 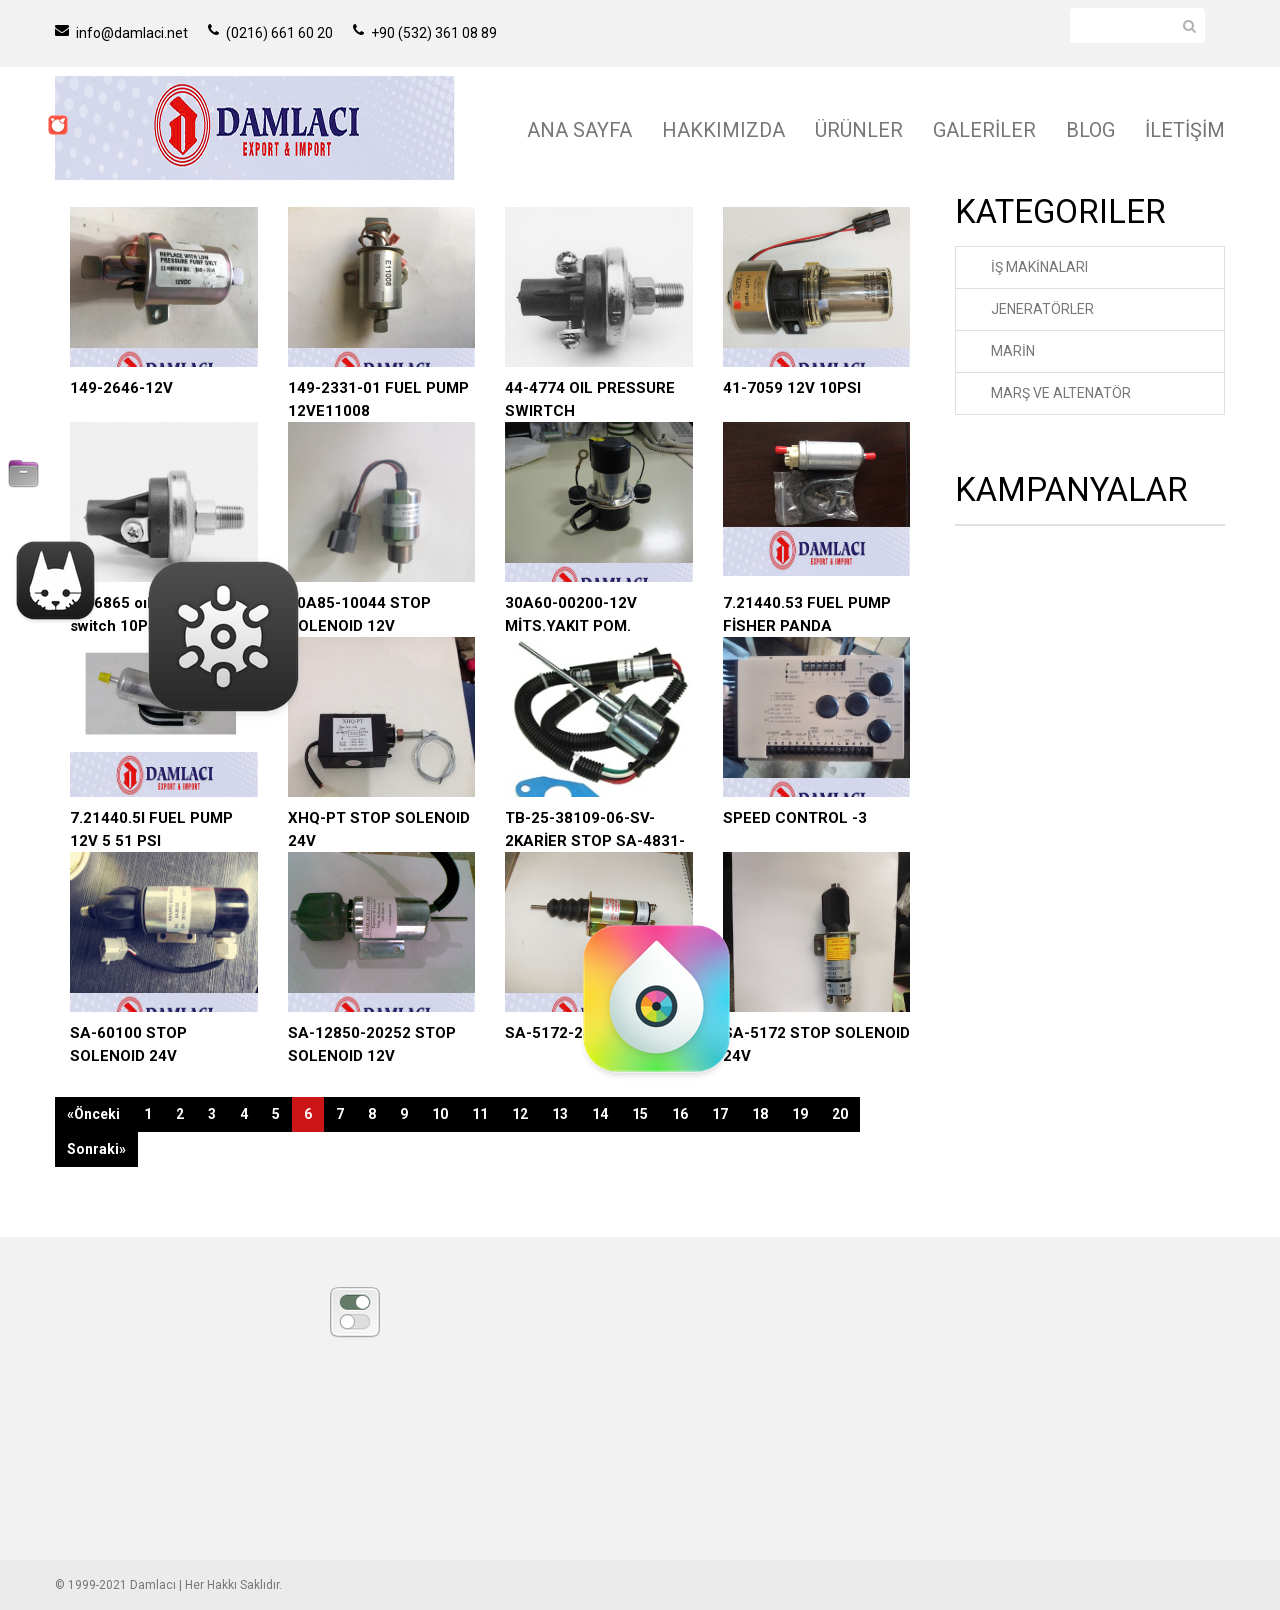 I want to click on open color preferences settings, so click(x=656, y=998).